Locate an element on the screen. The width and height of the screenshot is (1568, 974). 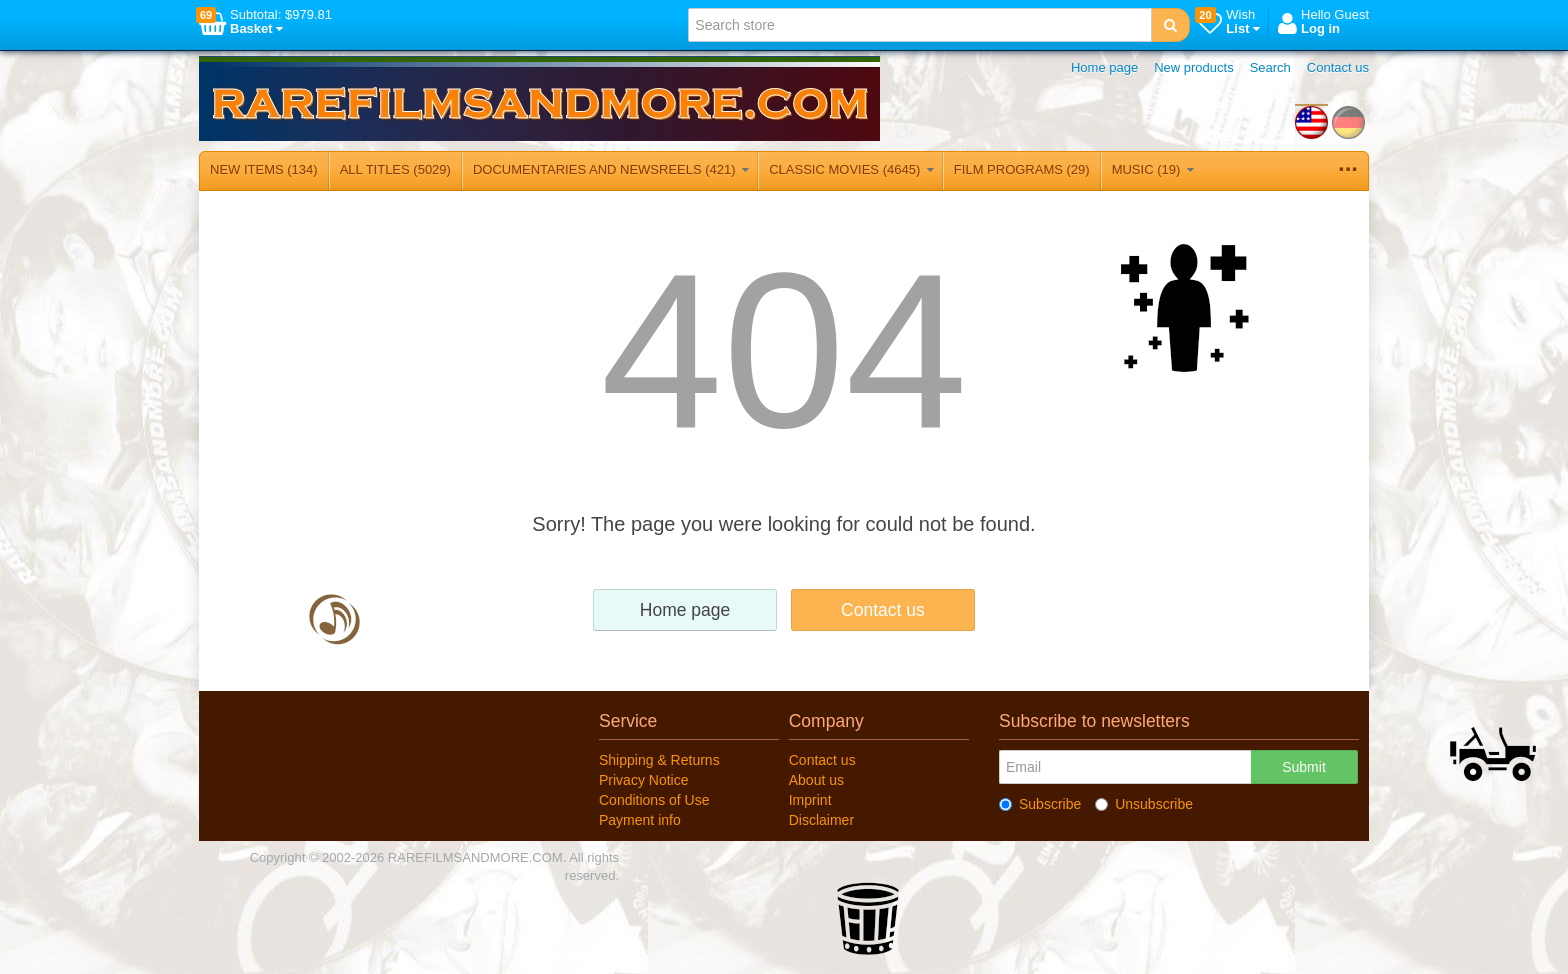
activate healing ability or spell is located at coordinates (1184, 308).